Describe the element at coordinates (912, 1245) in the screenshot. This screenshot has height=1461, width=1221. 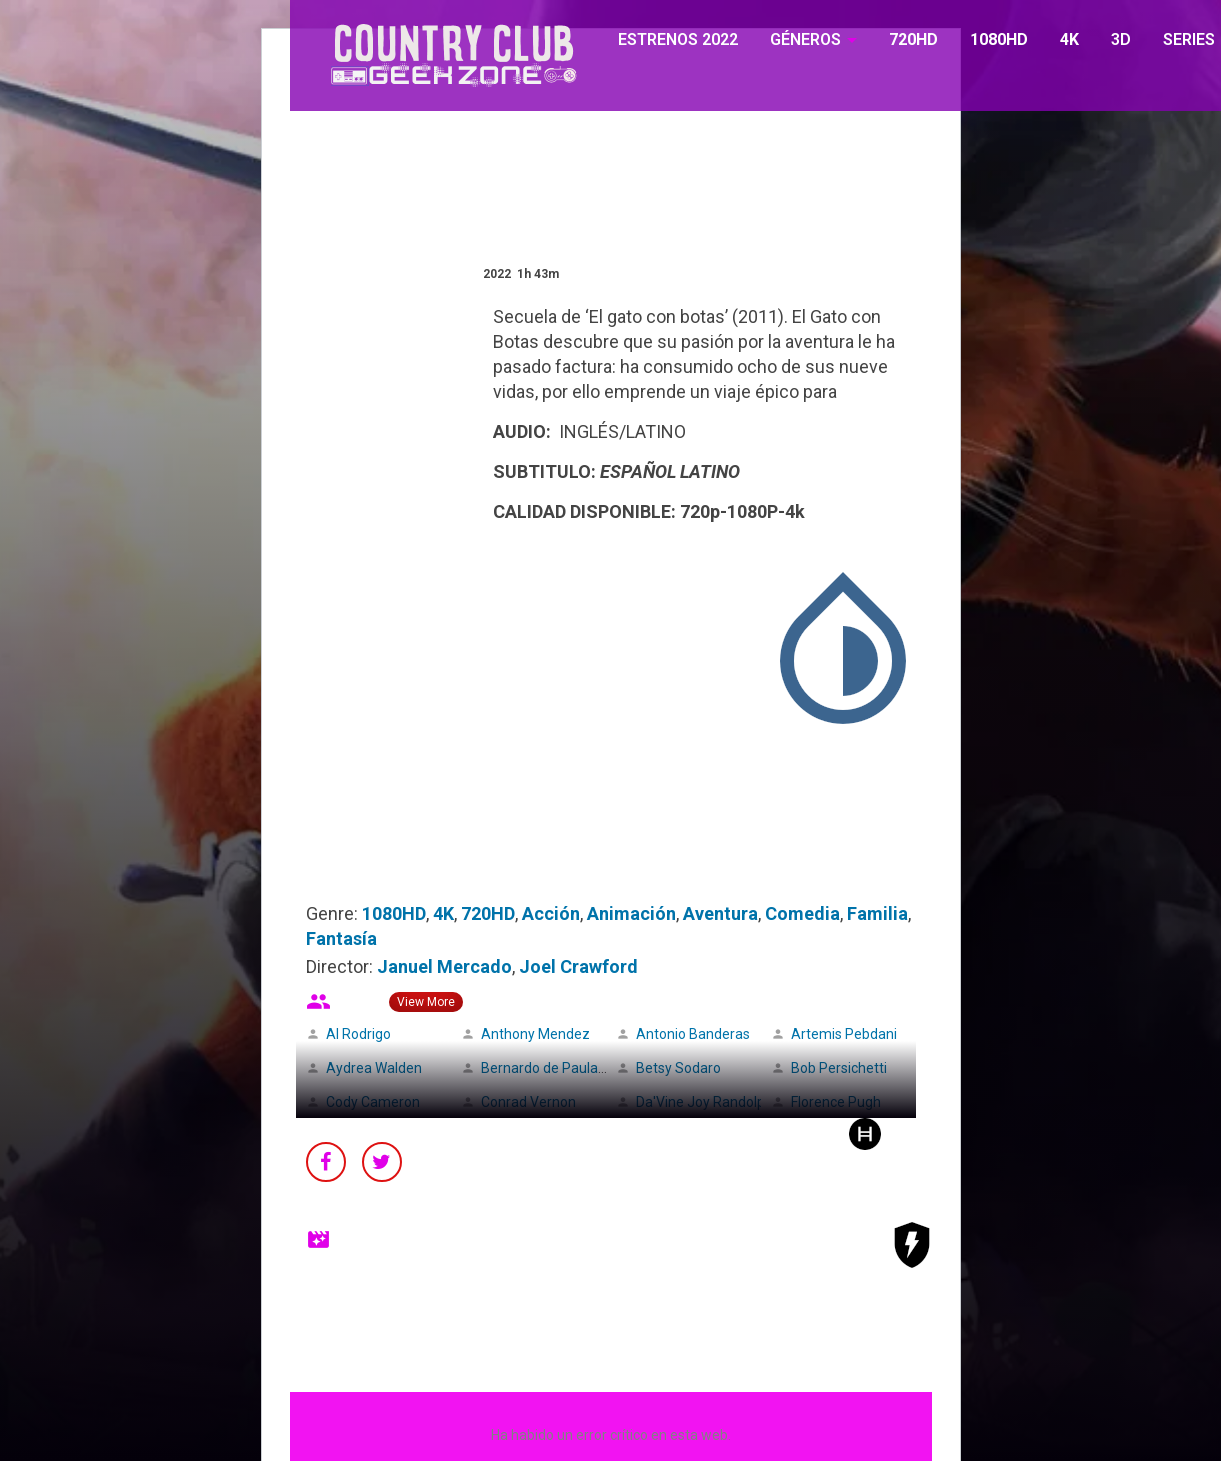
I see `socket security logo` at that location.